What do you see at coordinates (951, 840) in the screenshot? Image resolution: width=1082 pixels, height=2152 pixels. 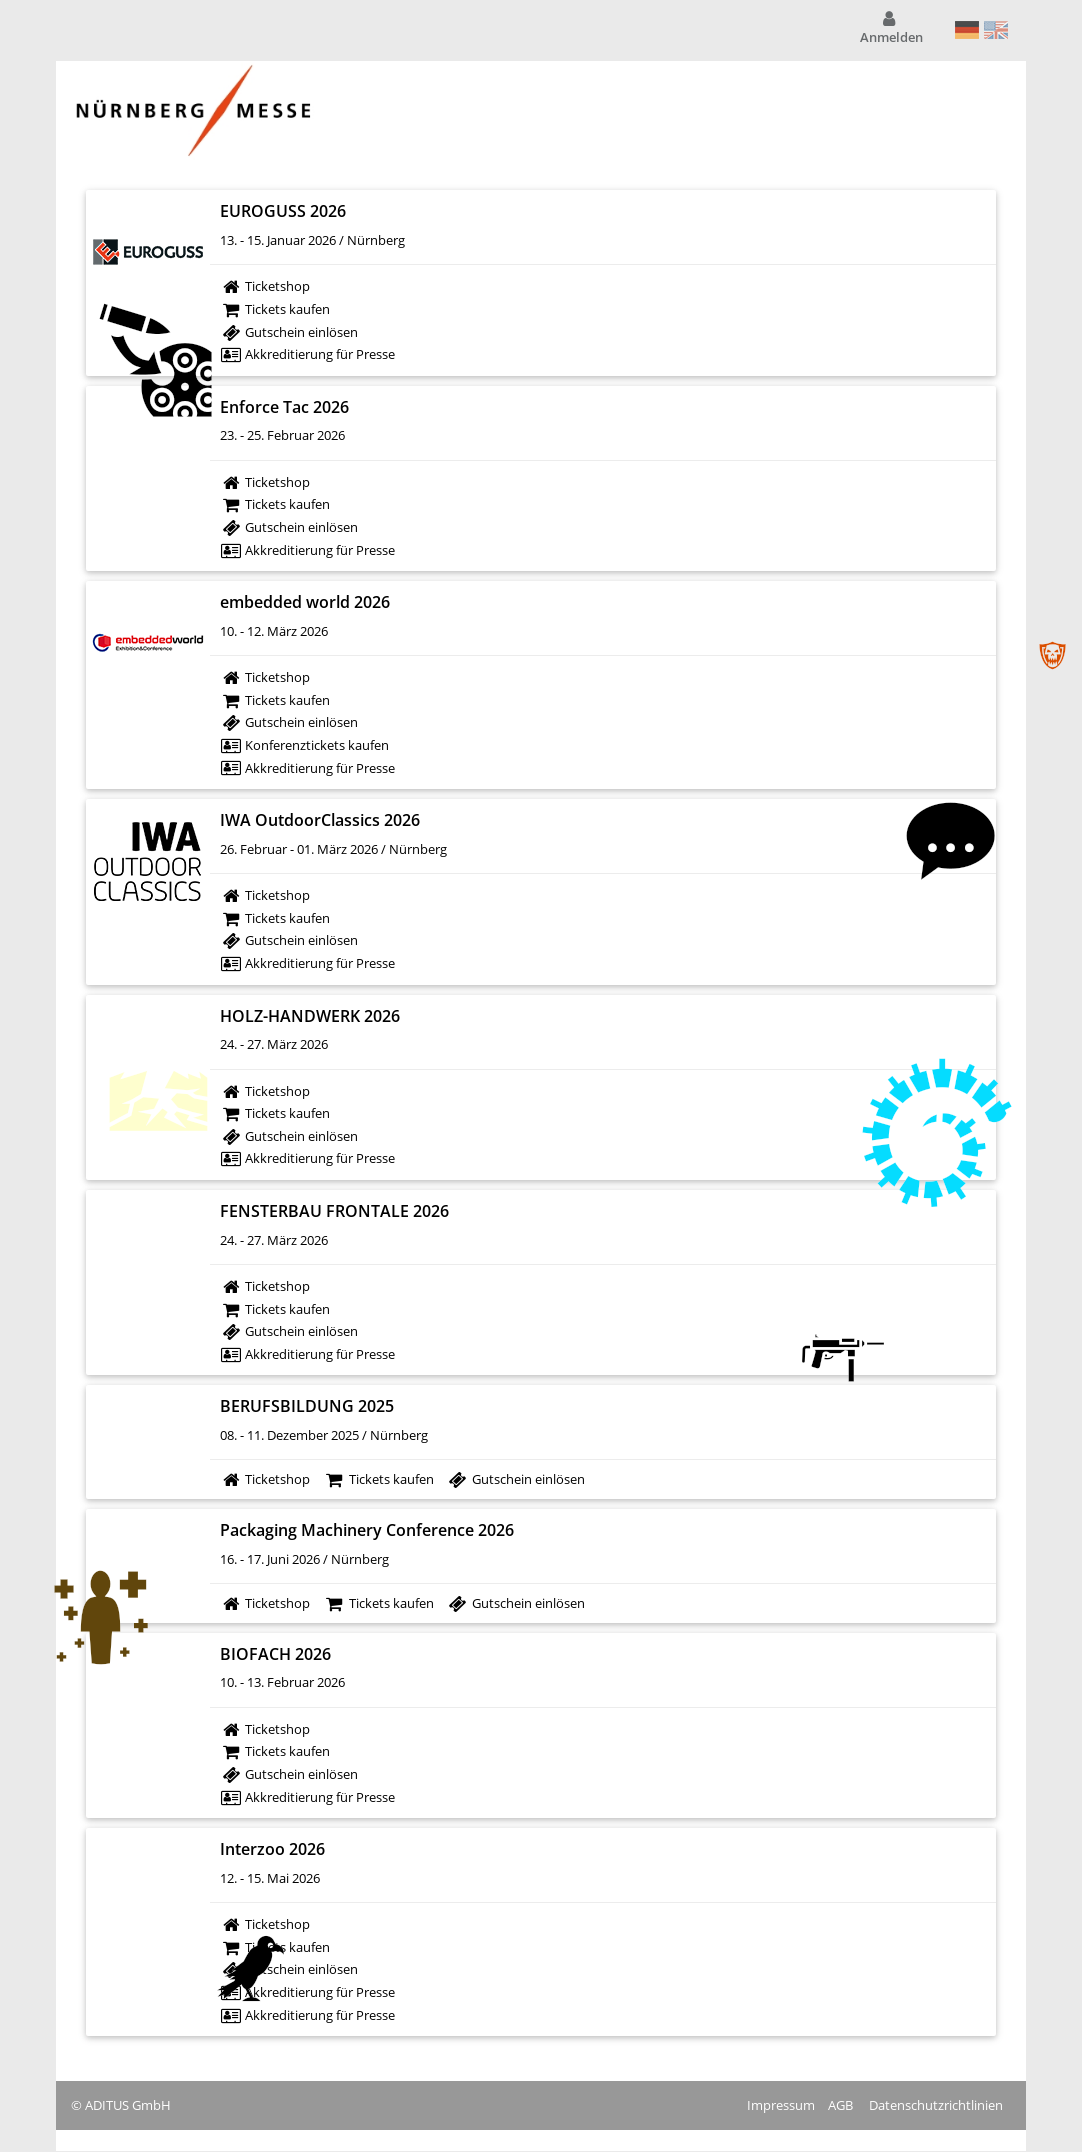 I see `compose a new message or chat` at bounding box center [951, 840].